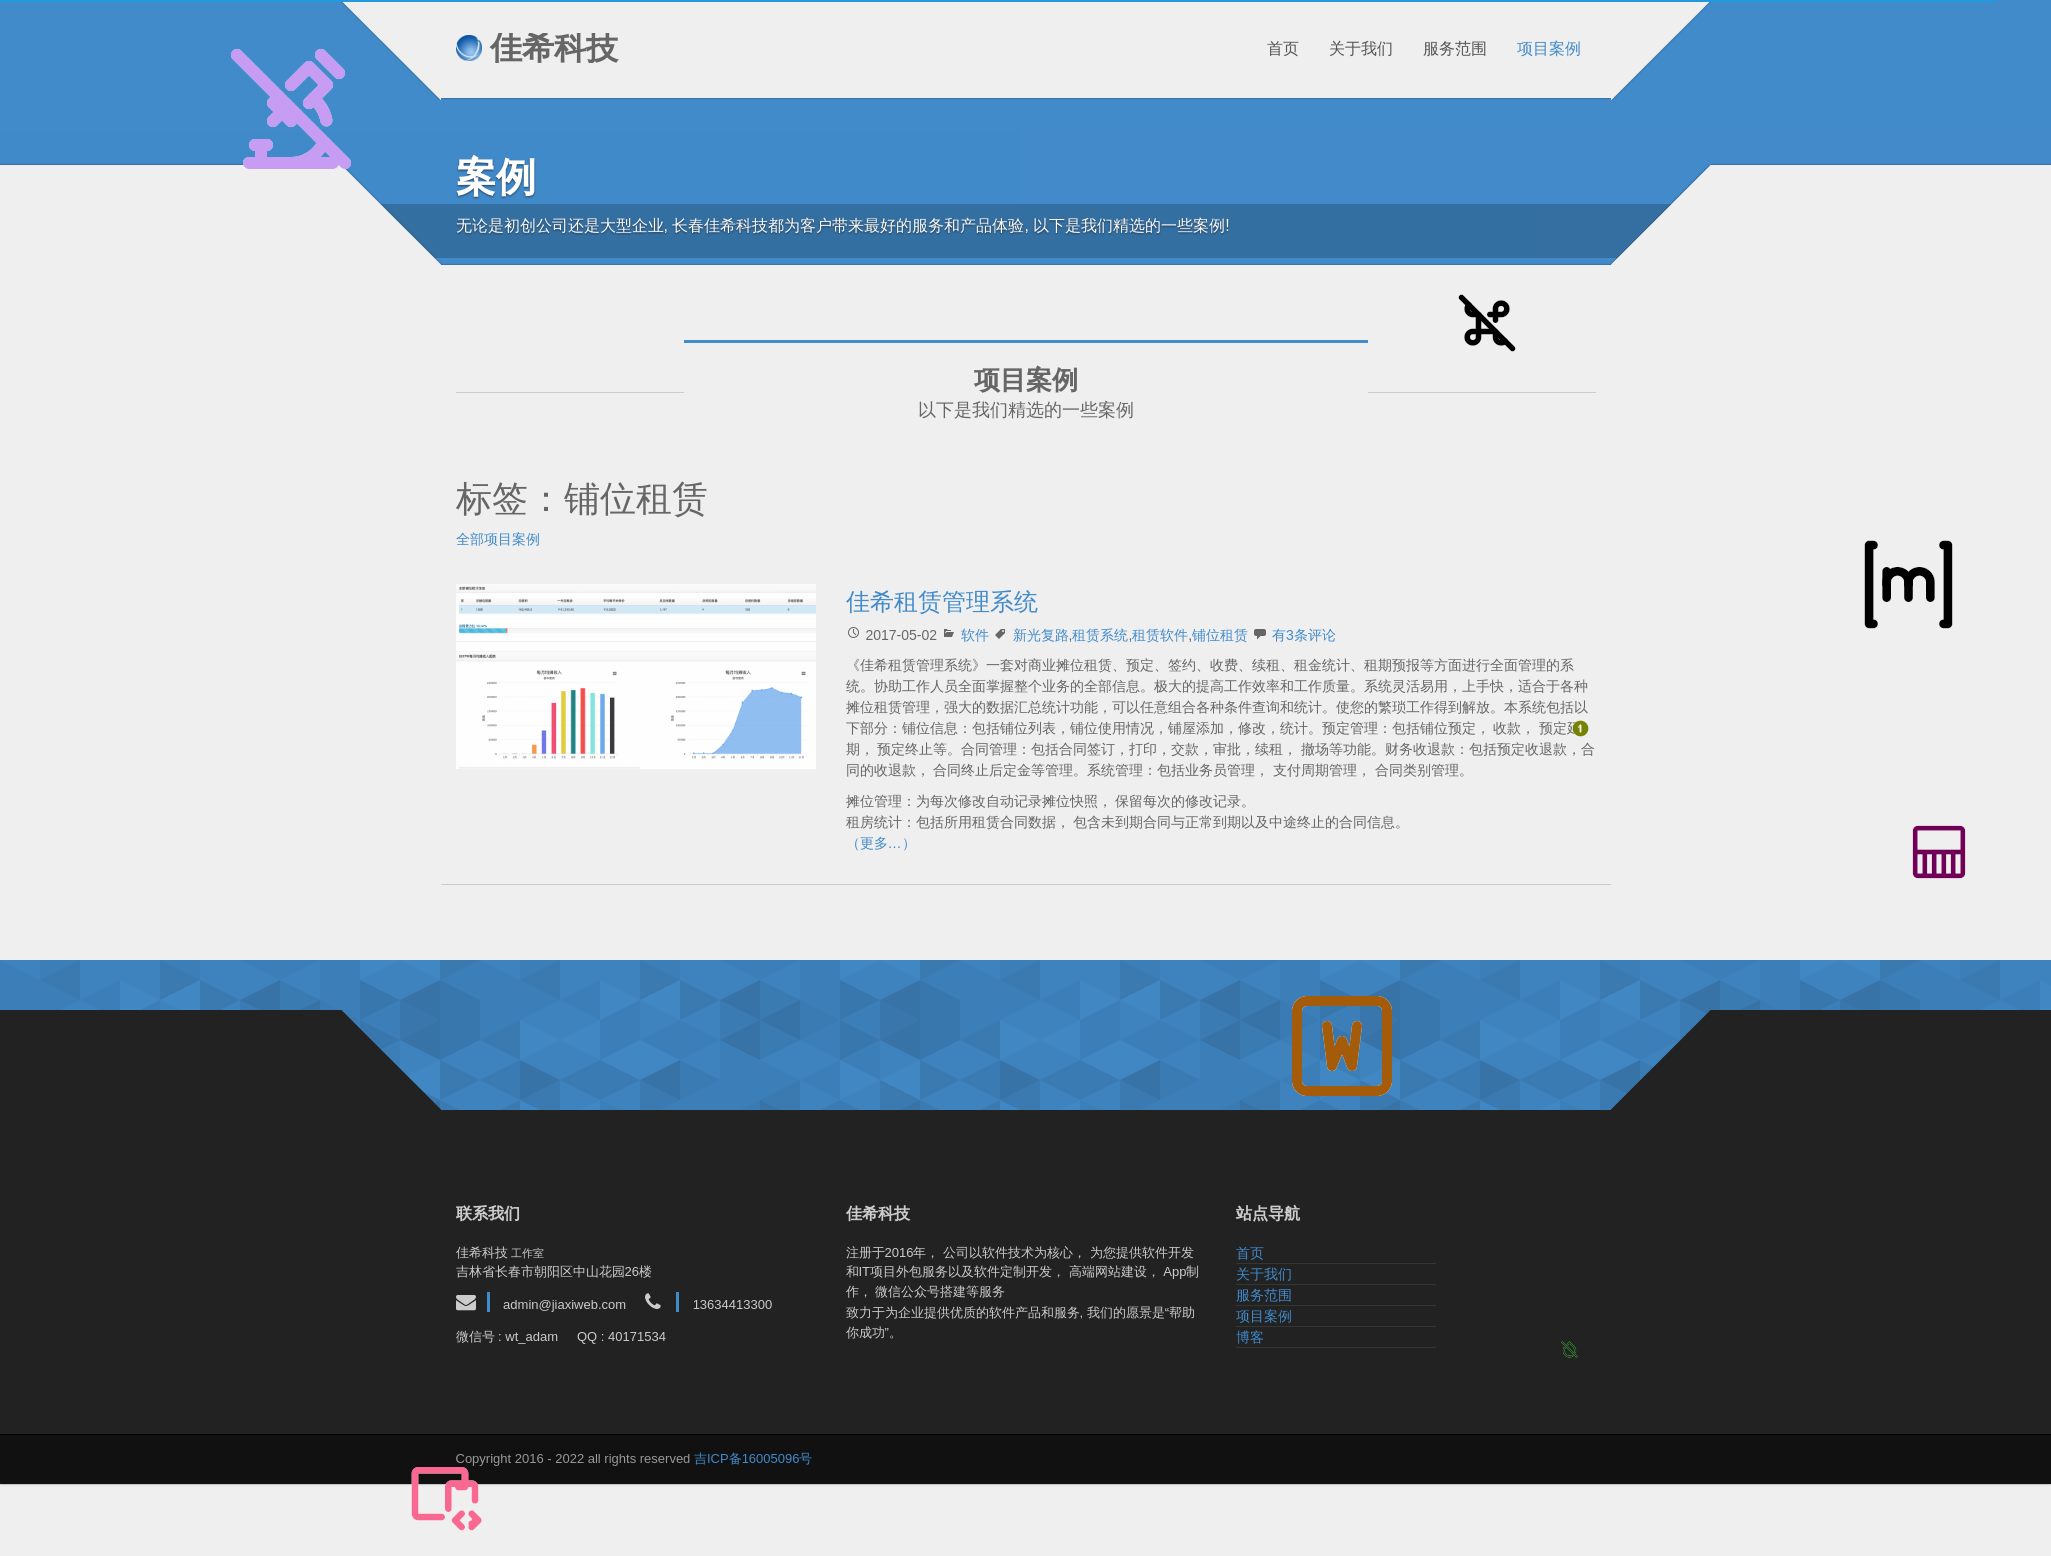  I want to click on command key shortcut disabled, so click(1487, 323).